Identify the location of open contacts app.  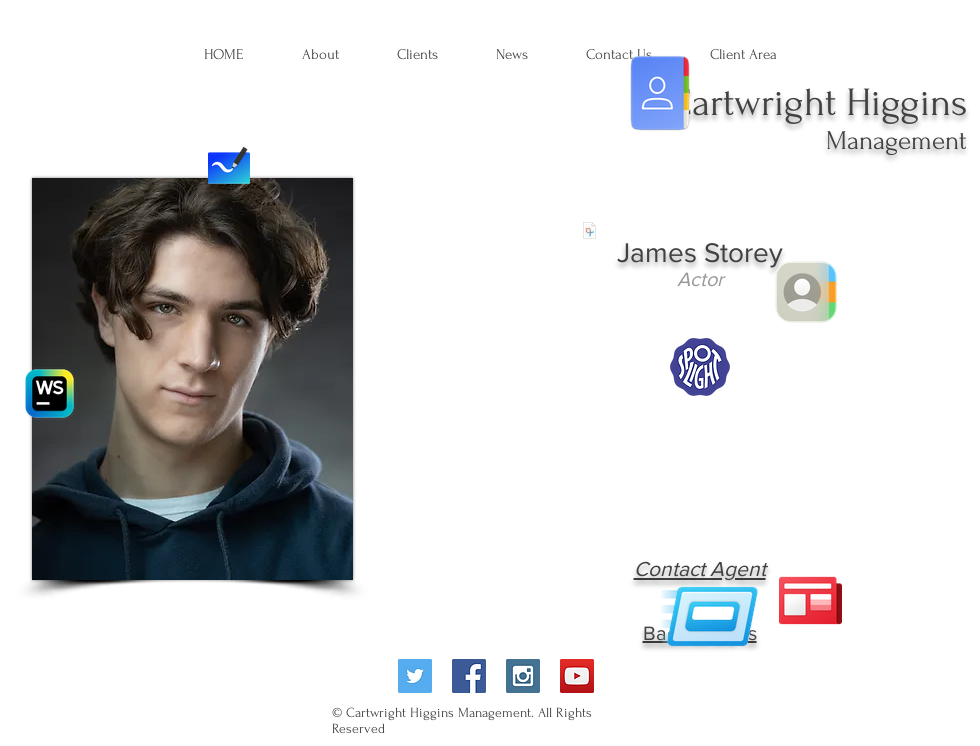
(806, 292).